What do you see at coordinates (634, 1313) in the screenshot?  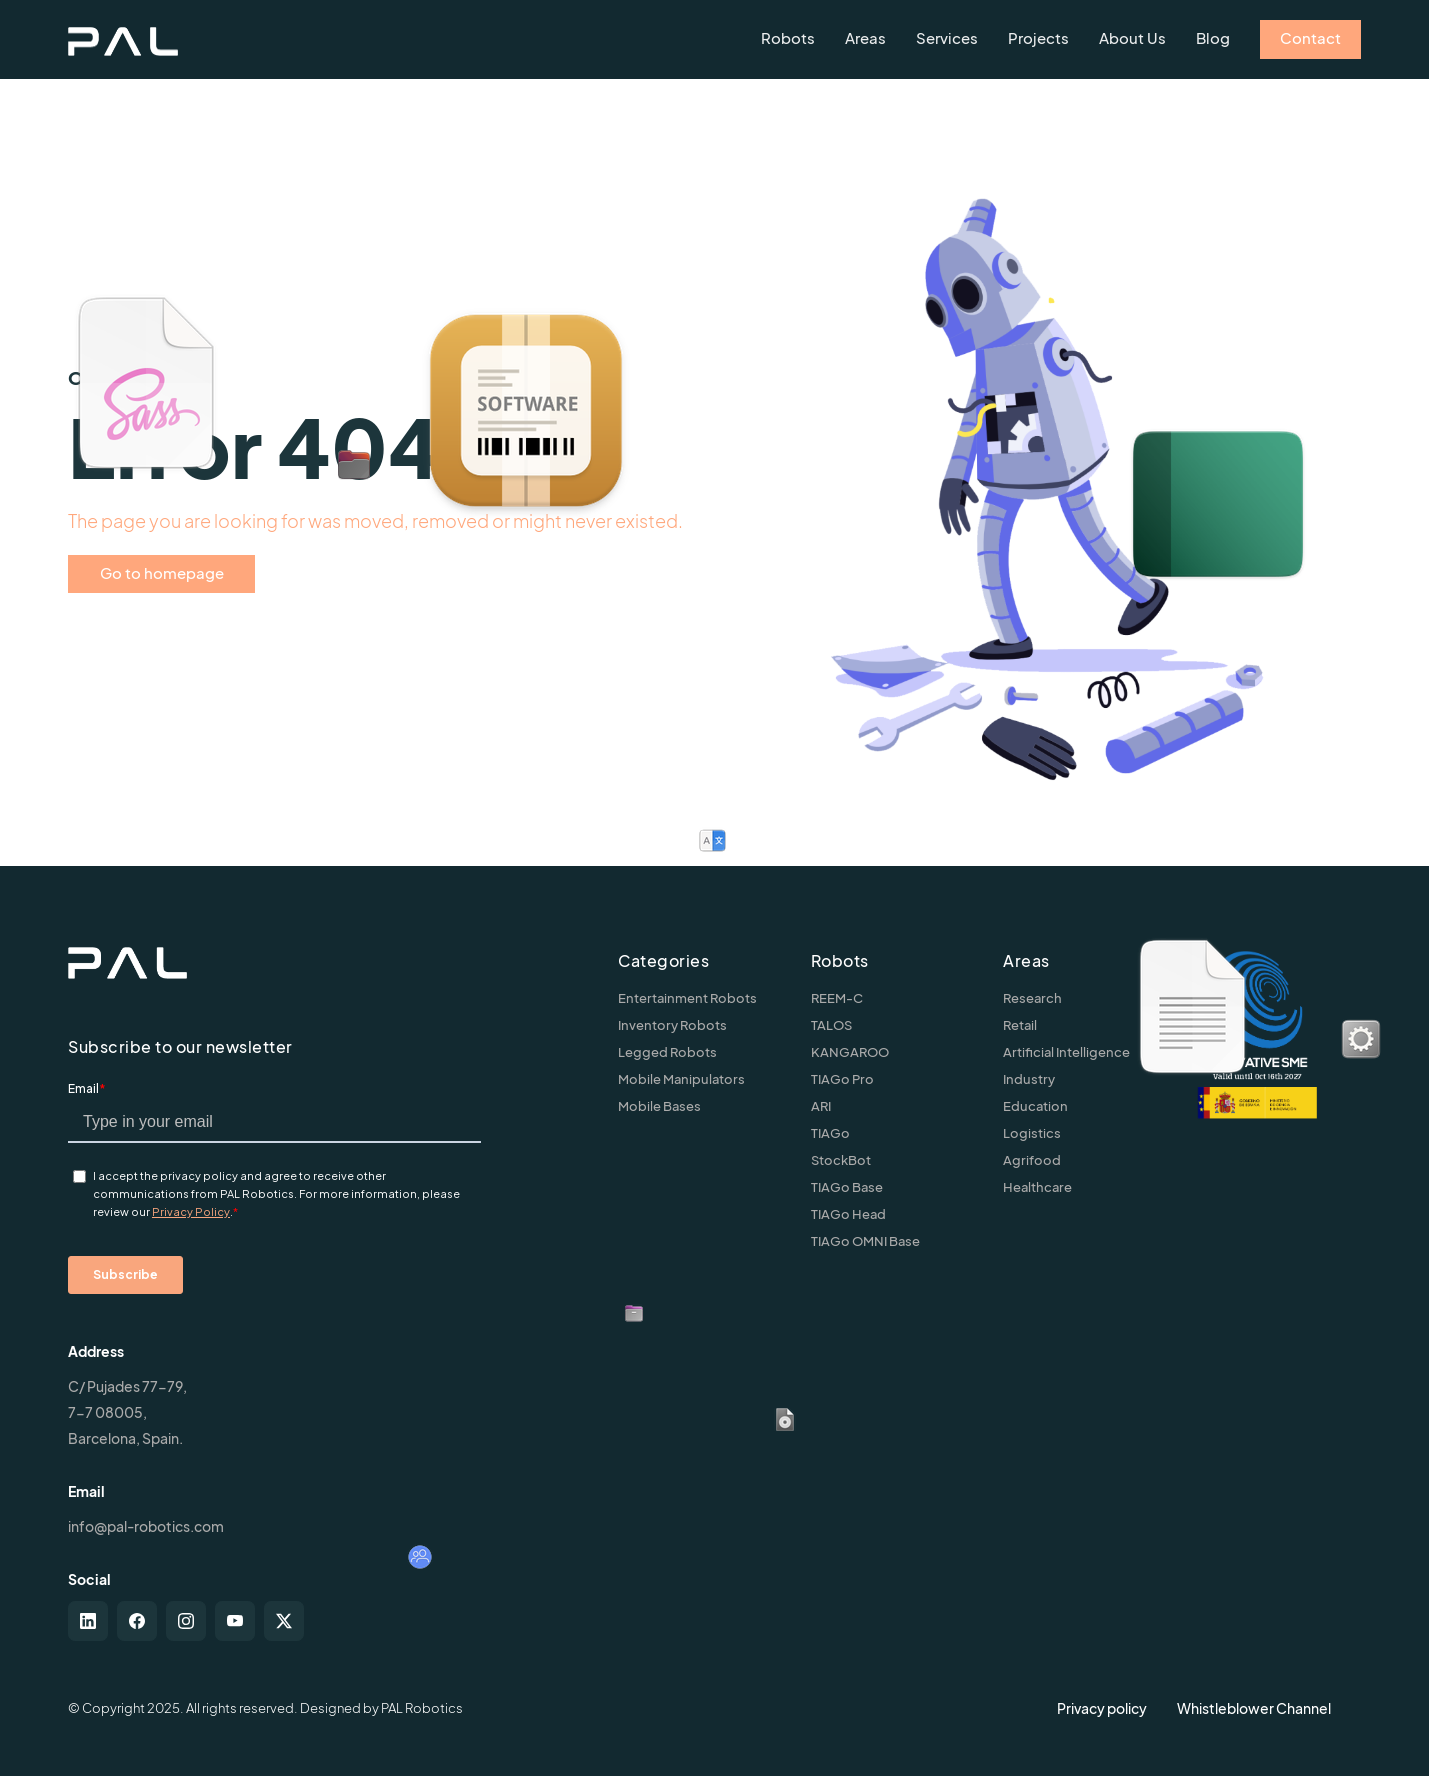 I see `open the file manager` at bounding box center [634, 1313].